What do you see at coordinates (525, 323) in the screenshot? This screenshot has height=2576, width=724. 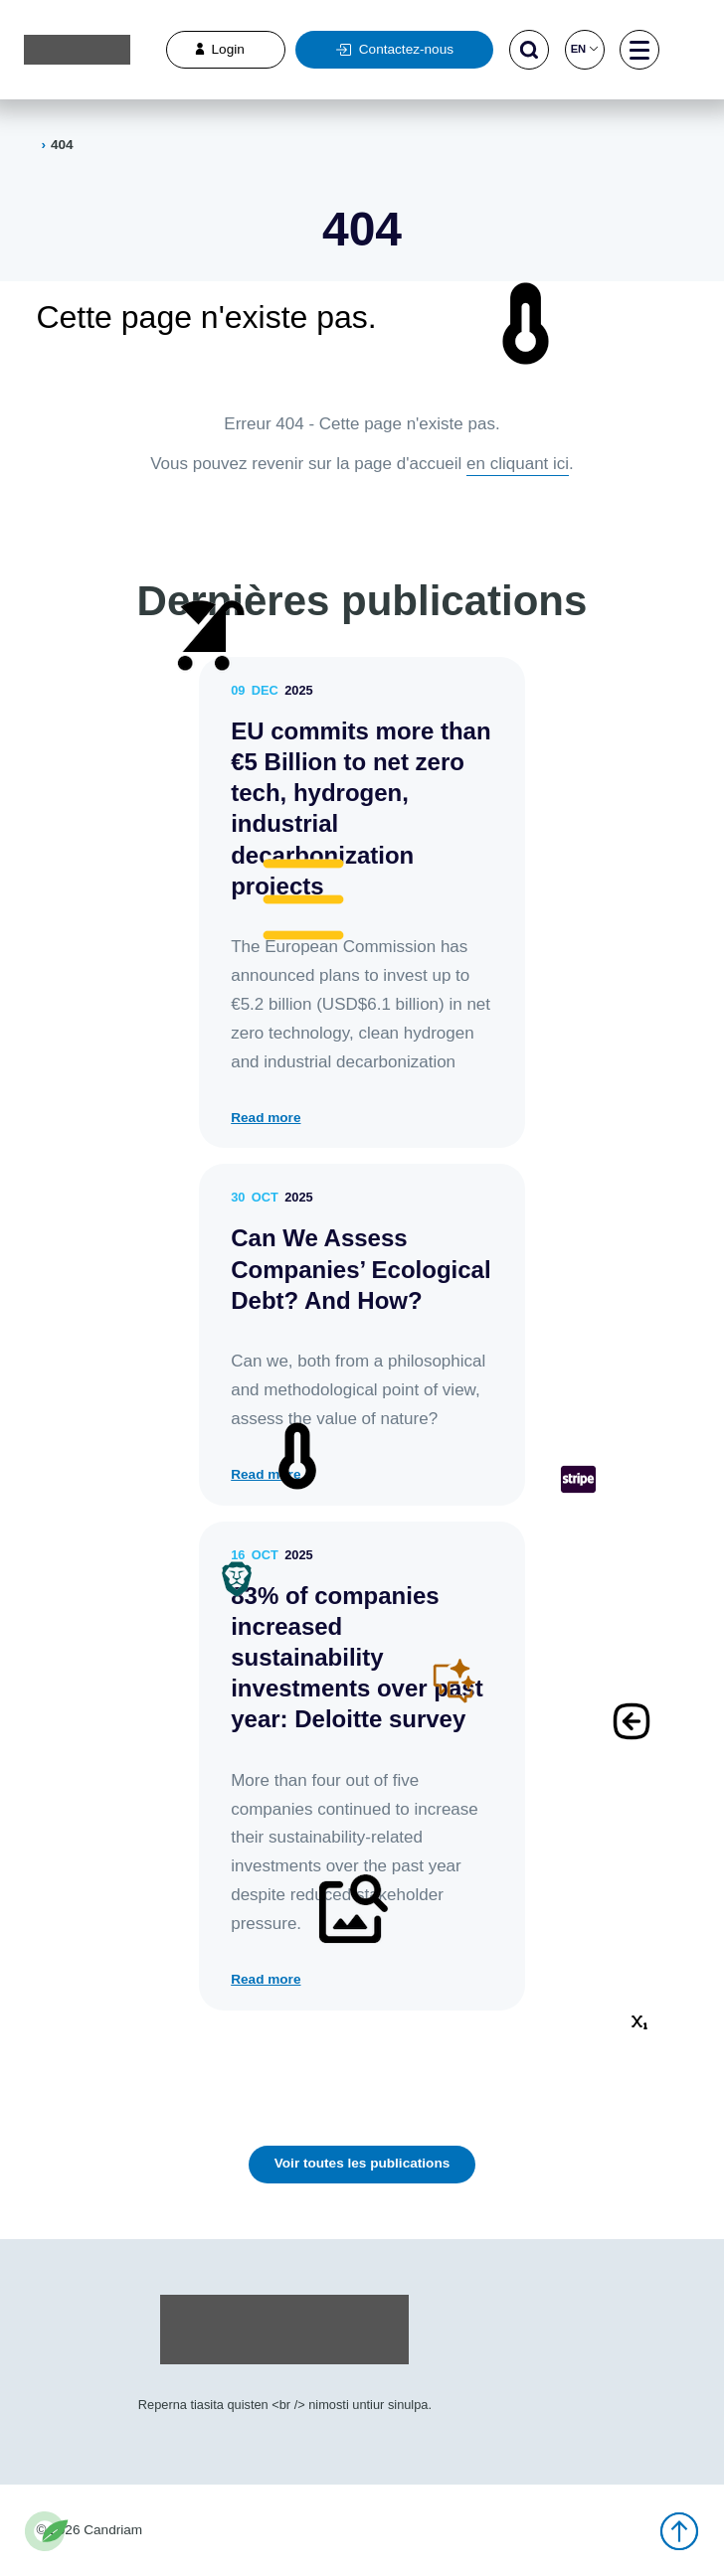 I see `indicates high temperature reading` at bounding box center [525, 323].